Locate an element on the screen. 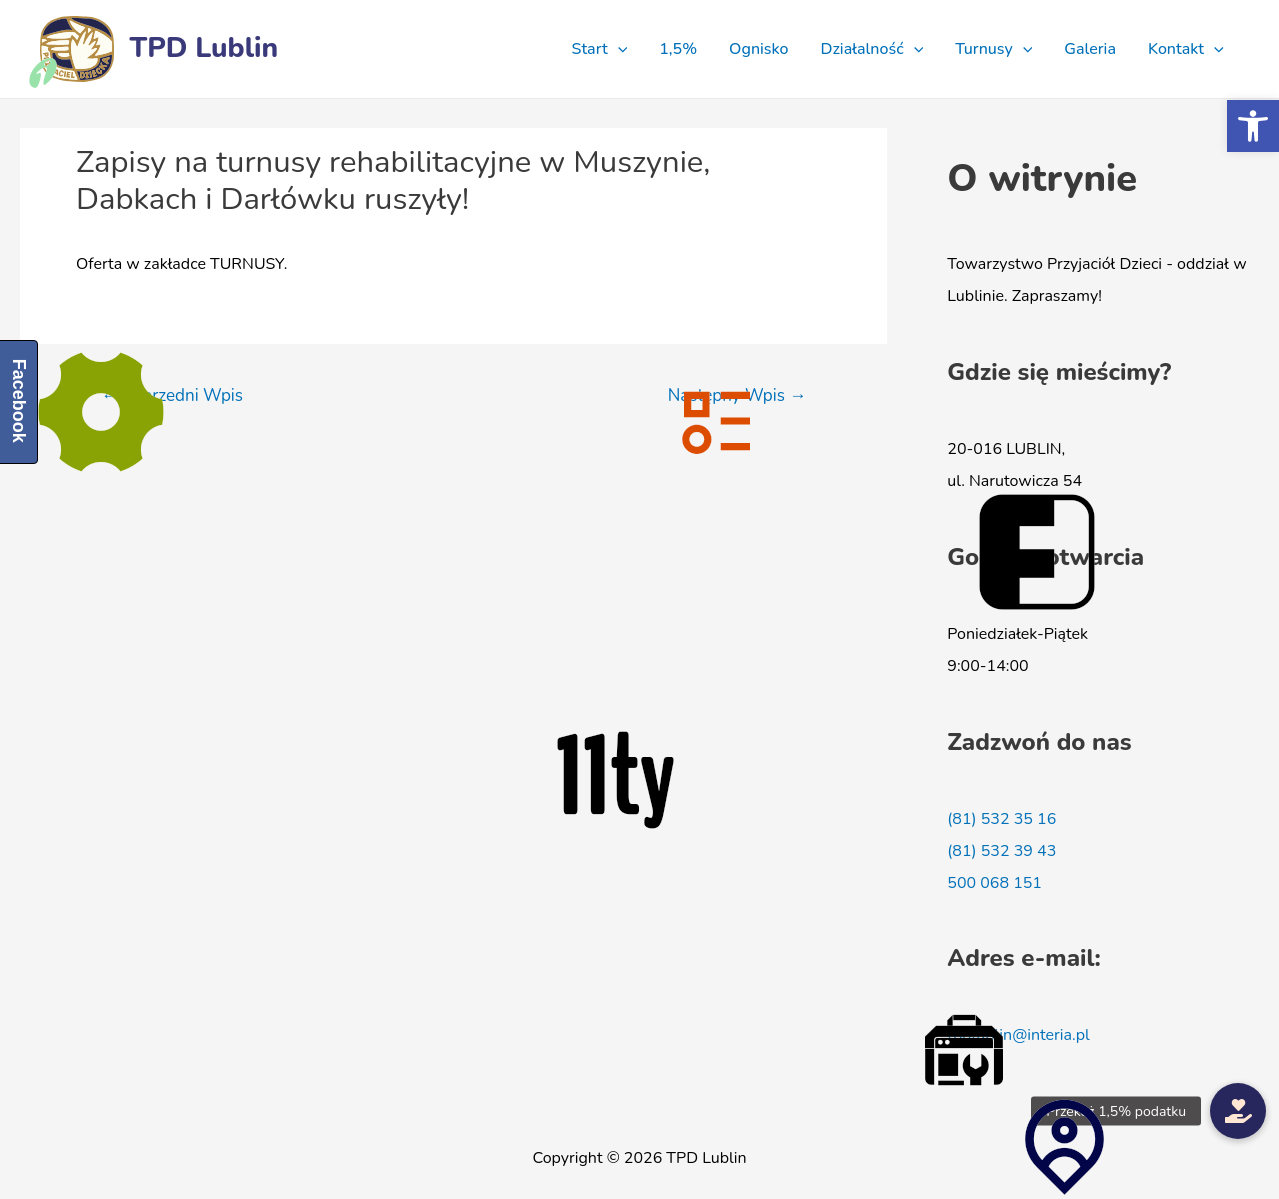 This screenshot has height=1199, width=1279. open ICICI Bank app is located at coordinates (43, 73).